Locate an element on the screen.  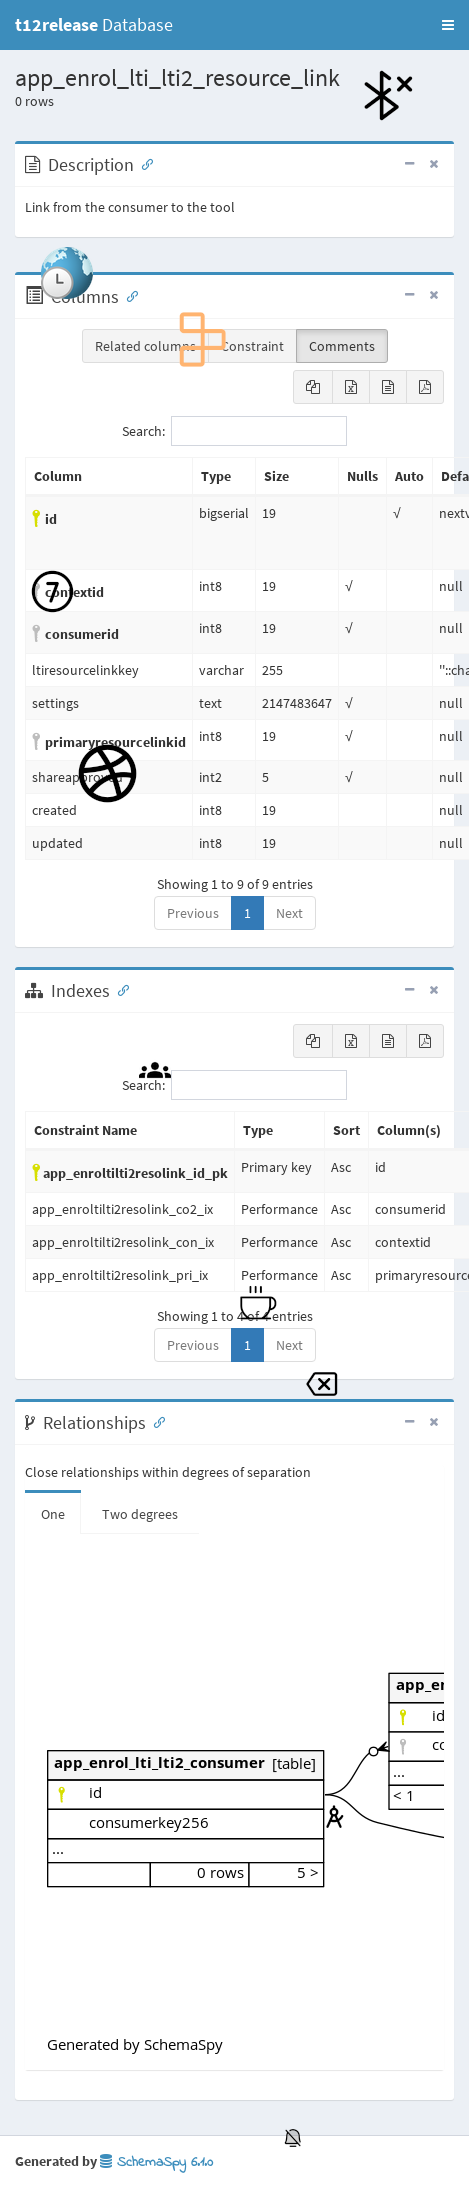
open replit coding environment is located at coordinates (198, 339).